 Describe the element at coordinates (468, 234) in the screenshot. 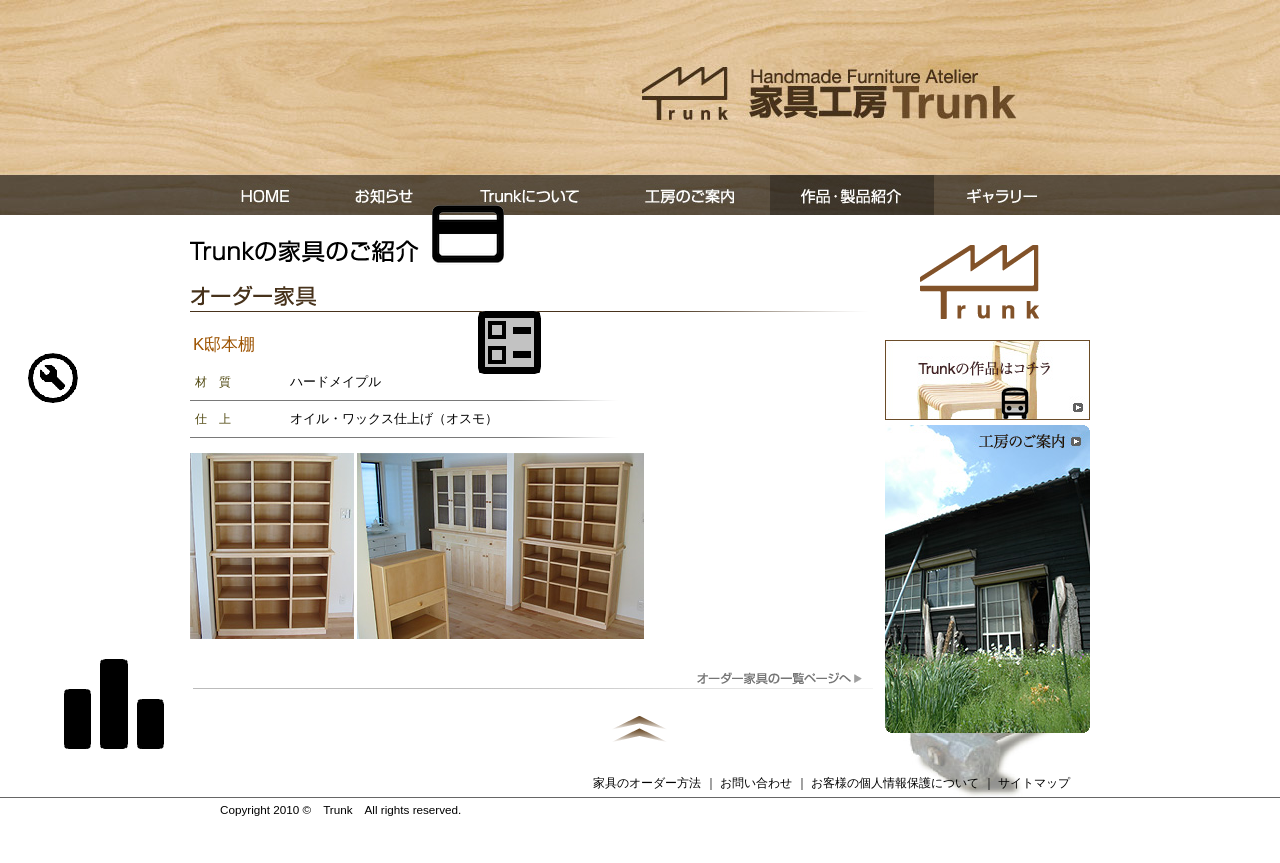

I see `access payment methods` at that location.